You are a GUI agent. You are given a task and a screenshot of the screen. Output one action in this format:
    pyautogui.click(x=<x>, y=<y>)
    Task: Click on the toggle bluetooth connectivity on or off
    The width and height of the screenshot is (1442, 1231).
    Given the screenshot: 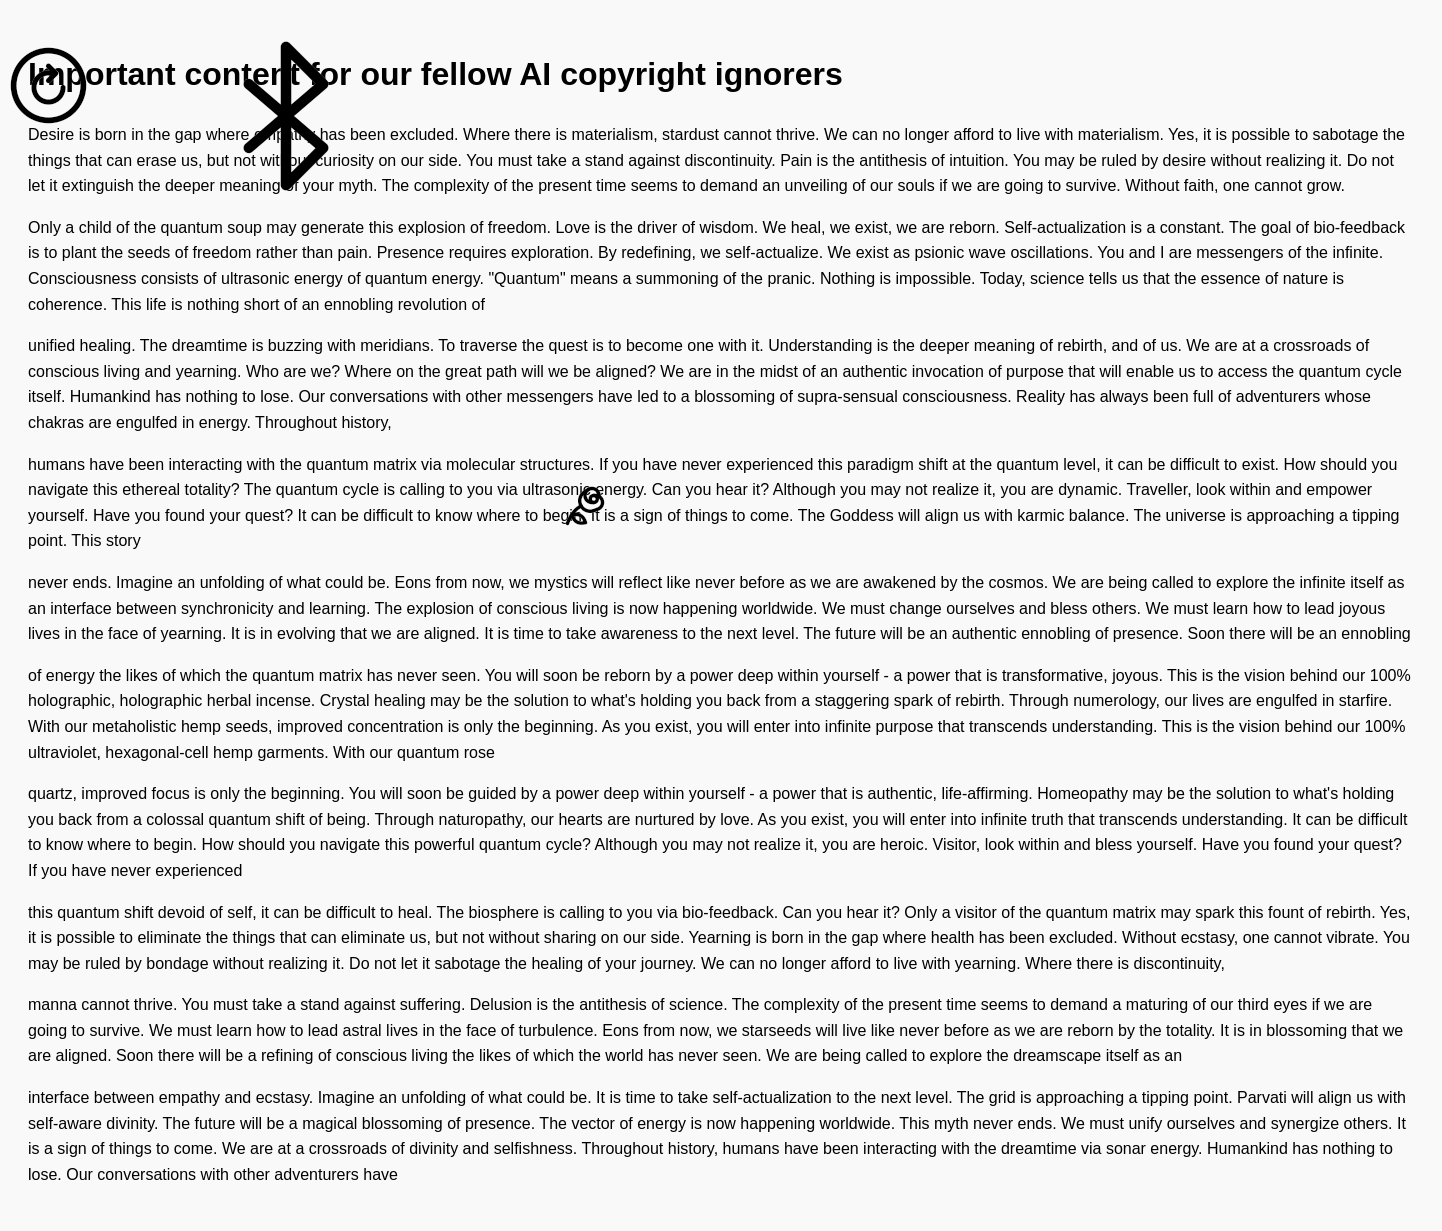 What is the action you would take?
    pyautogui.click(x=286, y=116)
    